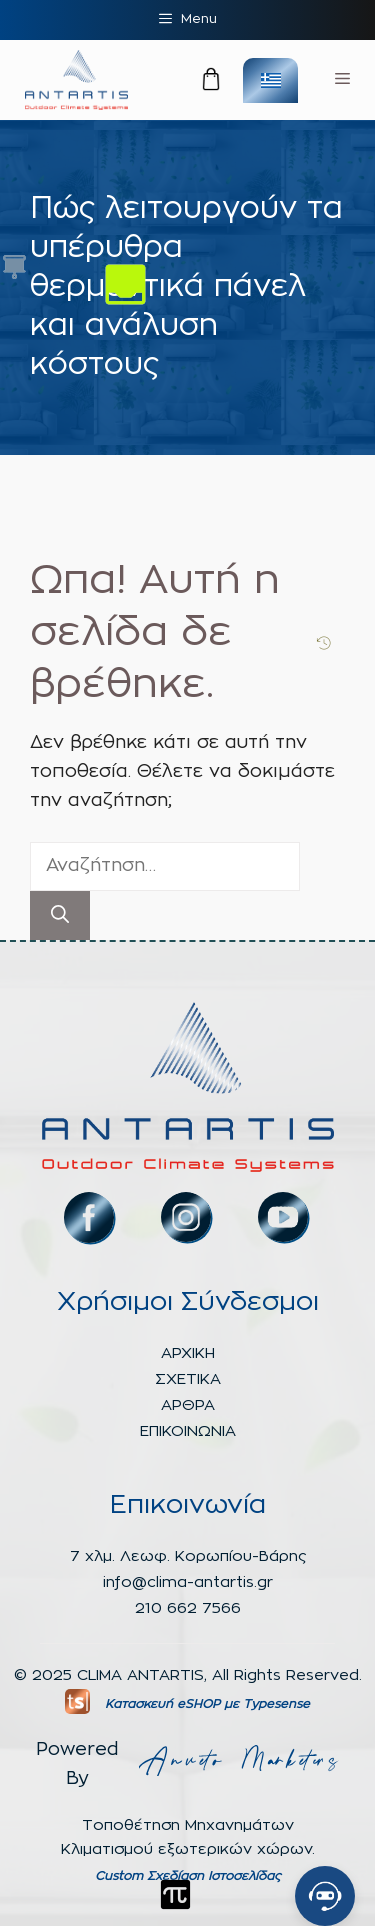 Image resolution: width=375 pixels, height=1926 pixels. What do you see at coordinates (125, 284) in the screenshot?
I see `access your inbox or messages` at bounding box center [125, 284].